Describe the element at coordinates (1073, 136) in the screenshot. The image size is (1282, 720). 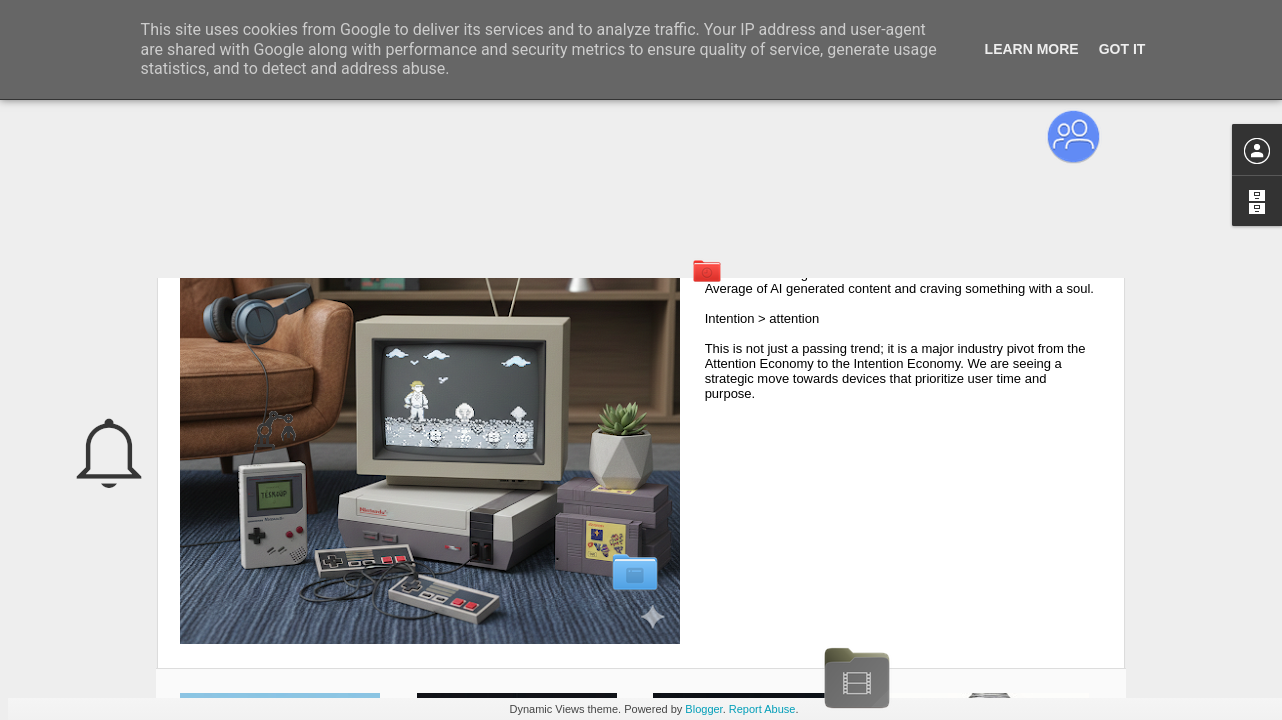
I see `switch between user accounts` at that location.